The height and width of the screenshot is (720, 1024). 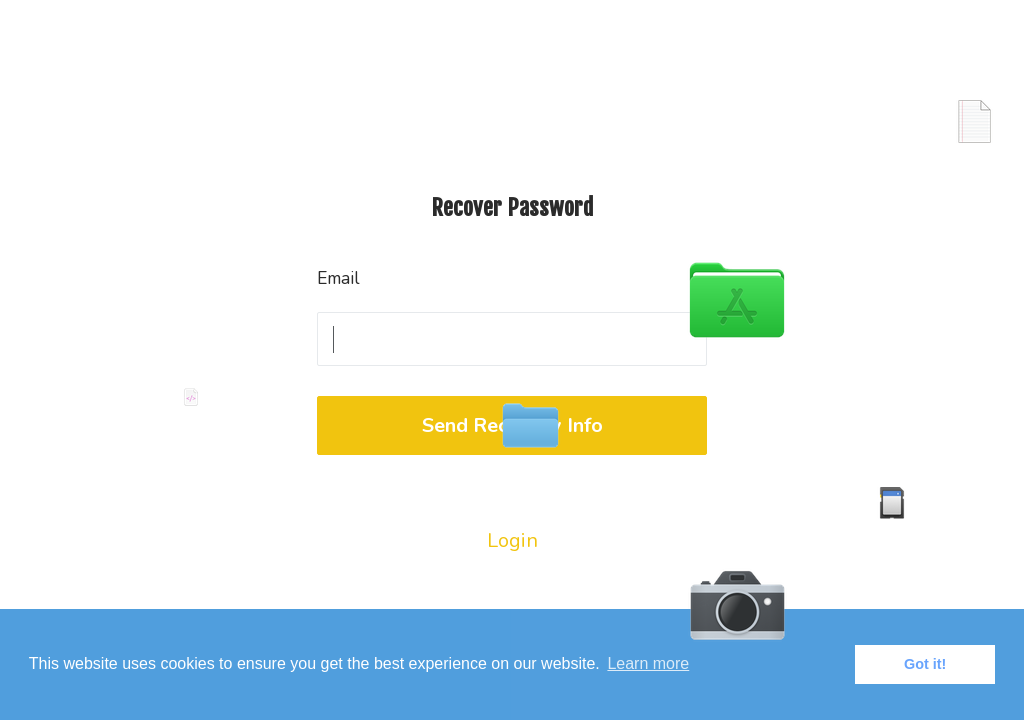 What do you see at coordinates (737, 300) in the screenshot?
I see `open templates folder` at bounding box center [737, 300].